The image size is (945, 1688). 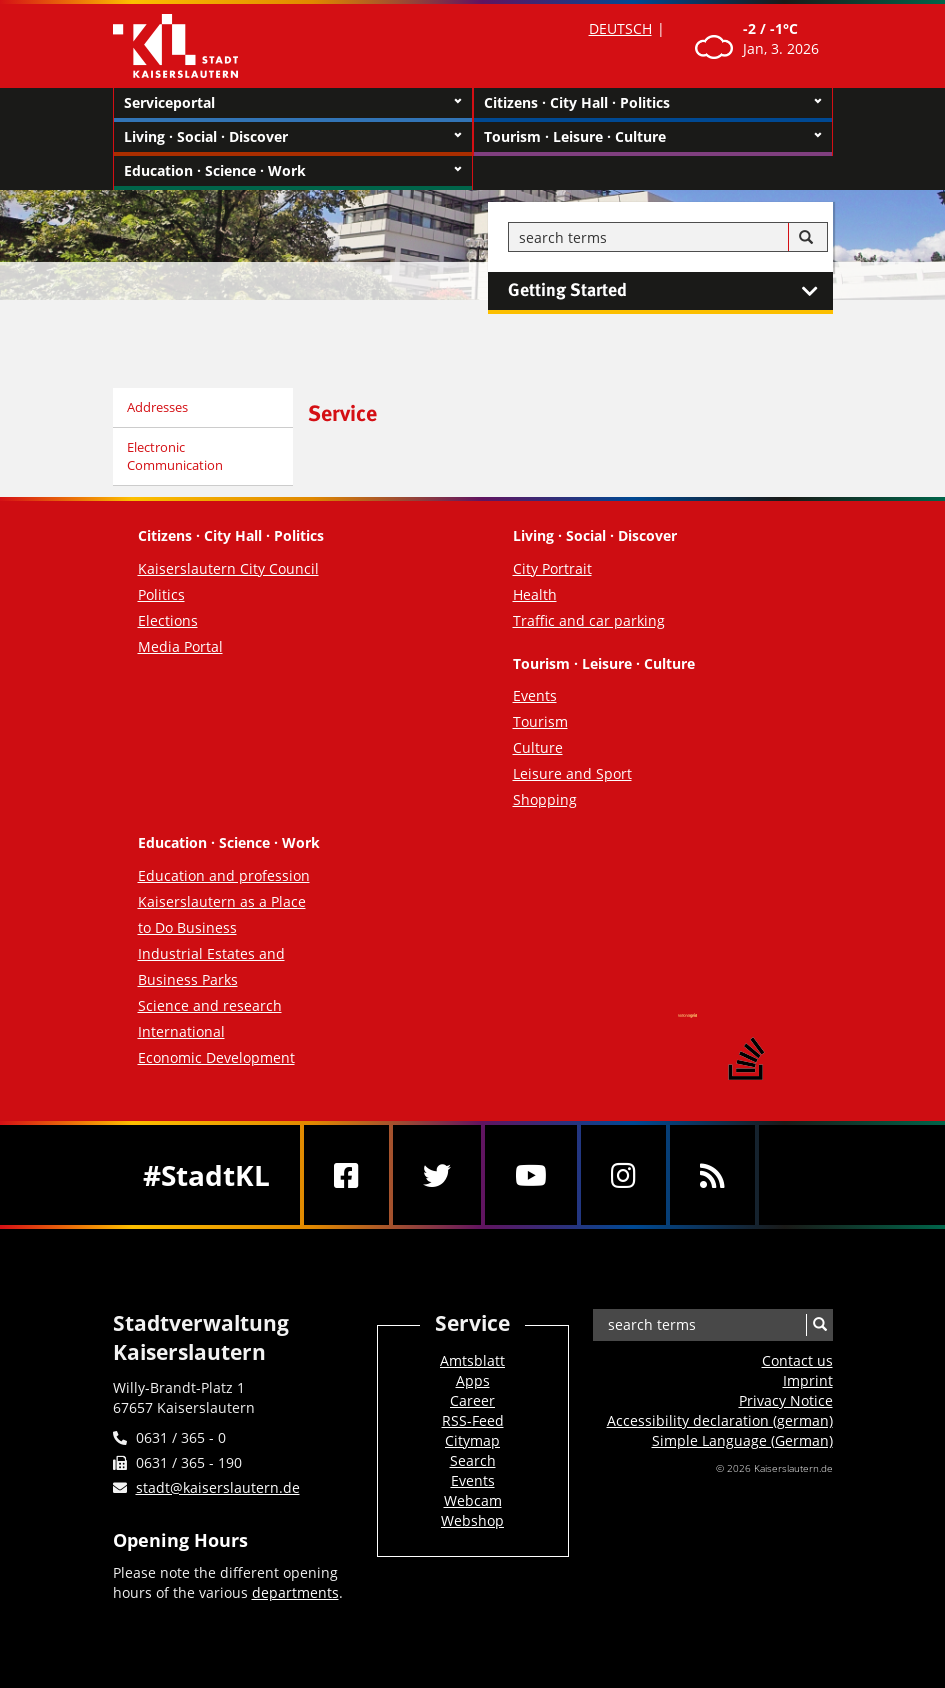 What do you see at coordinates (687, 1015) in the screenshot?
I see `national grid company logo` at bounding box center [687, 1015].